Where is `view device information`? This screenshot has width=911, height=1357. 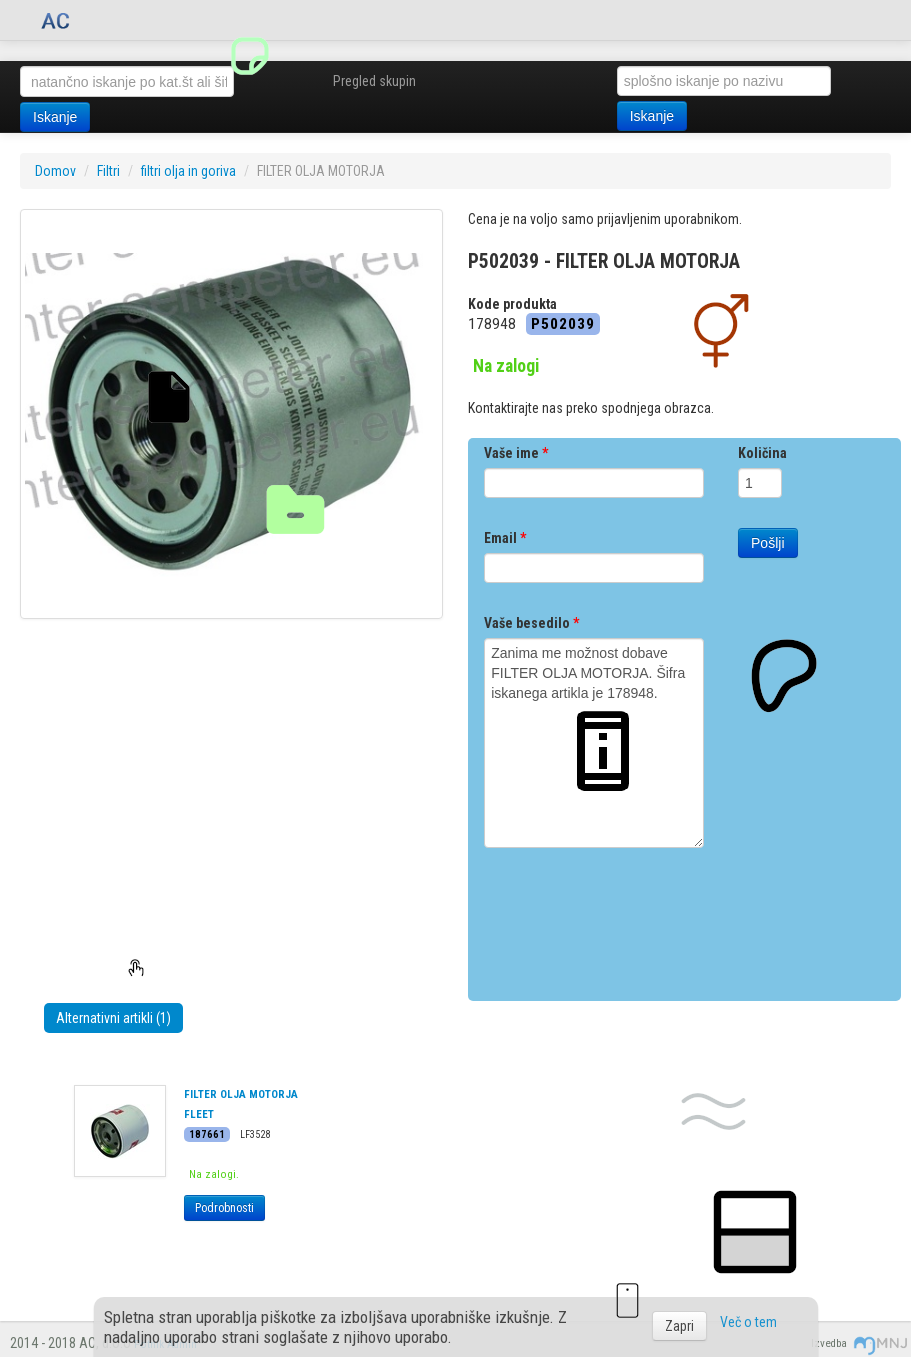 view device information is located at coordinates (603, 751).